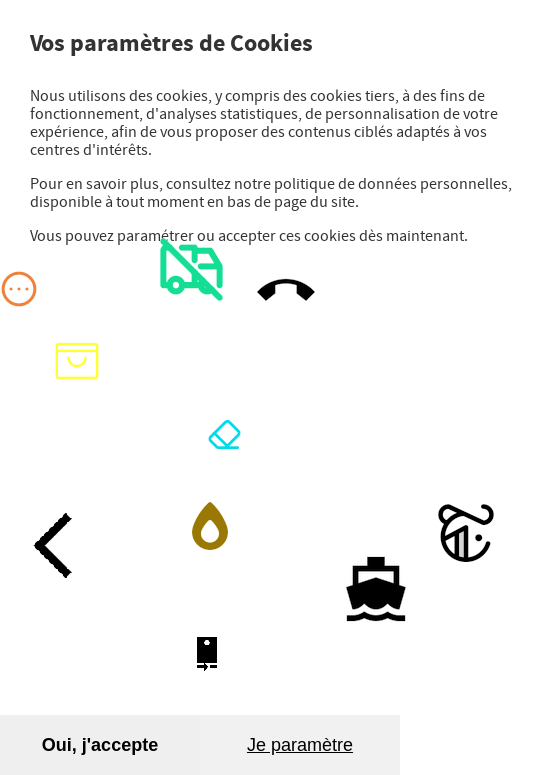 This screenshot has height=775, width=546. I want to click on get directions by ferry or boat, so click(376, 589).